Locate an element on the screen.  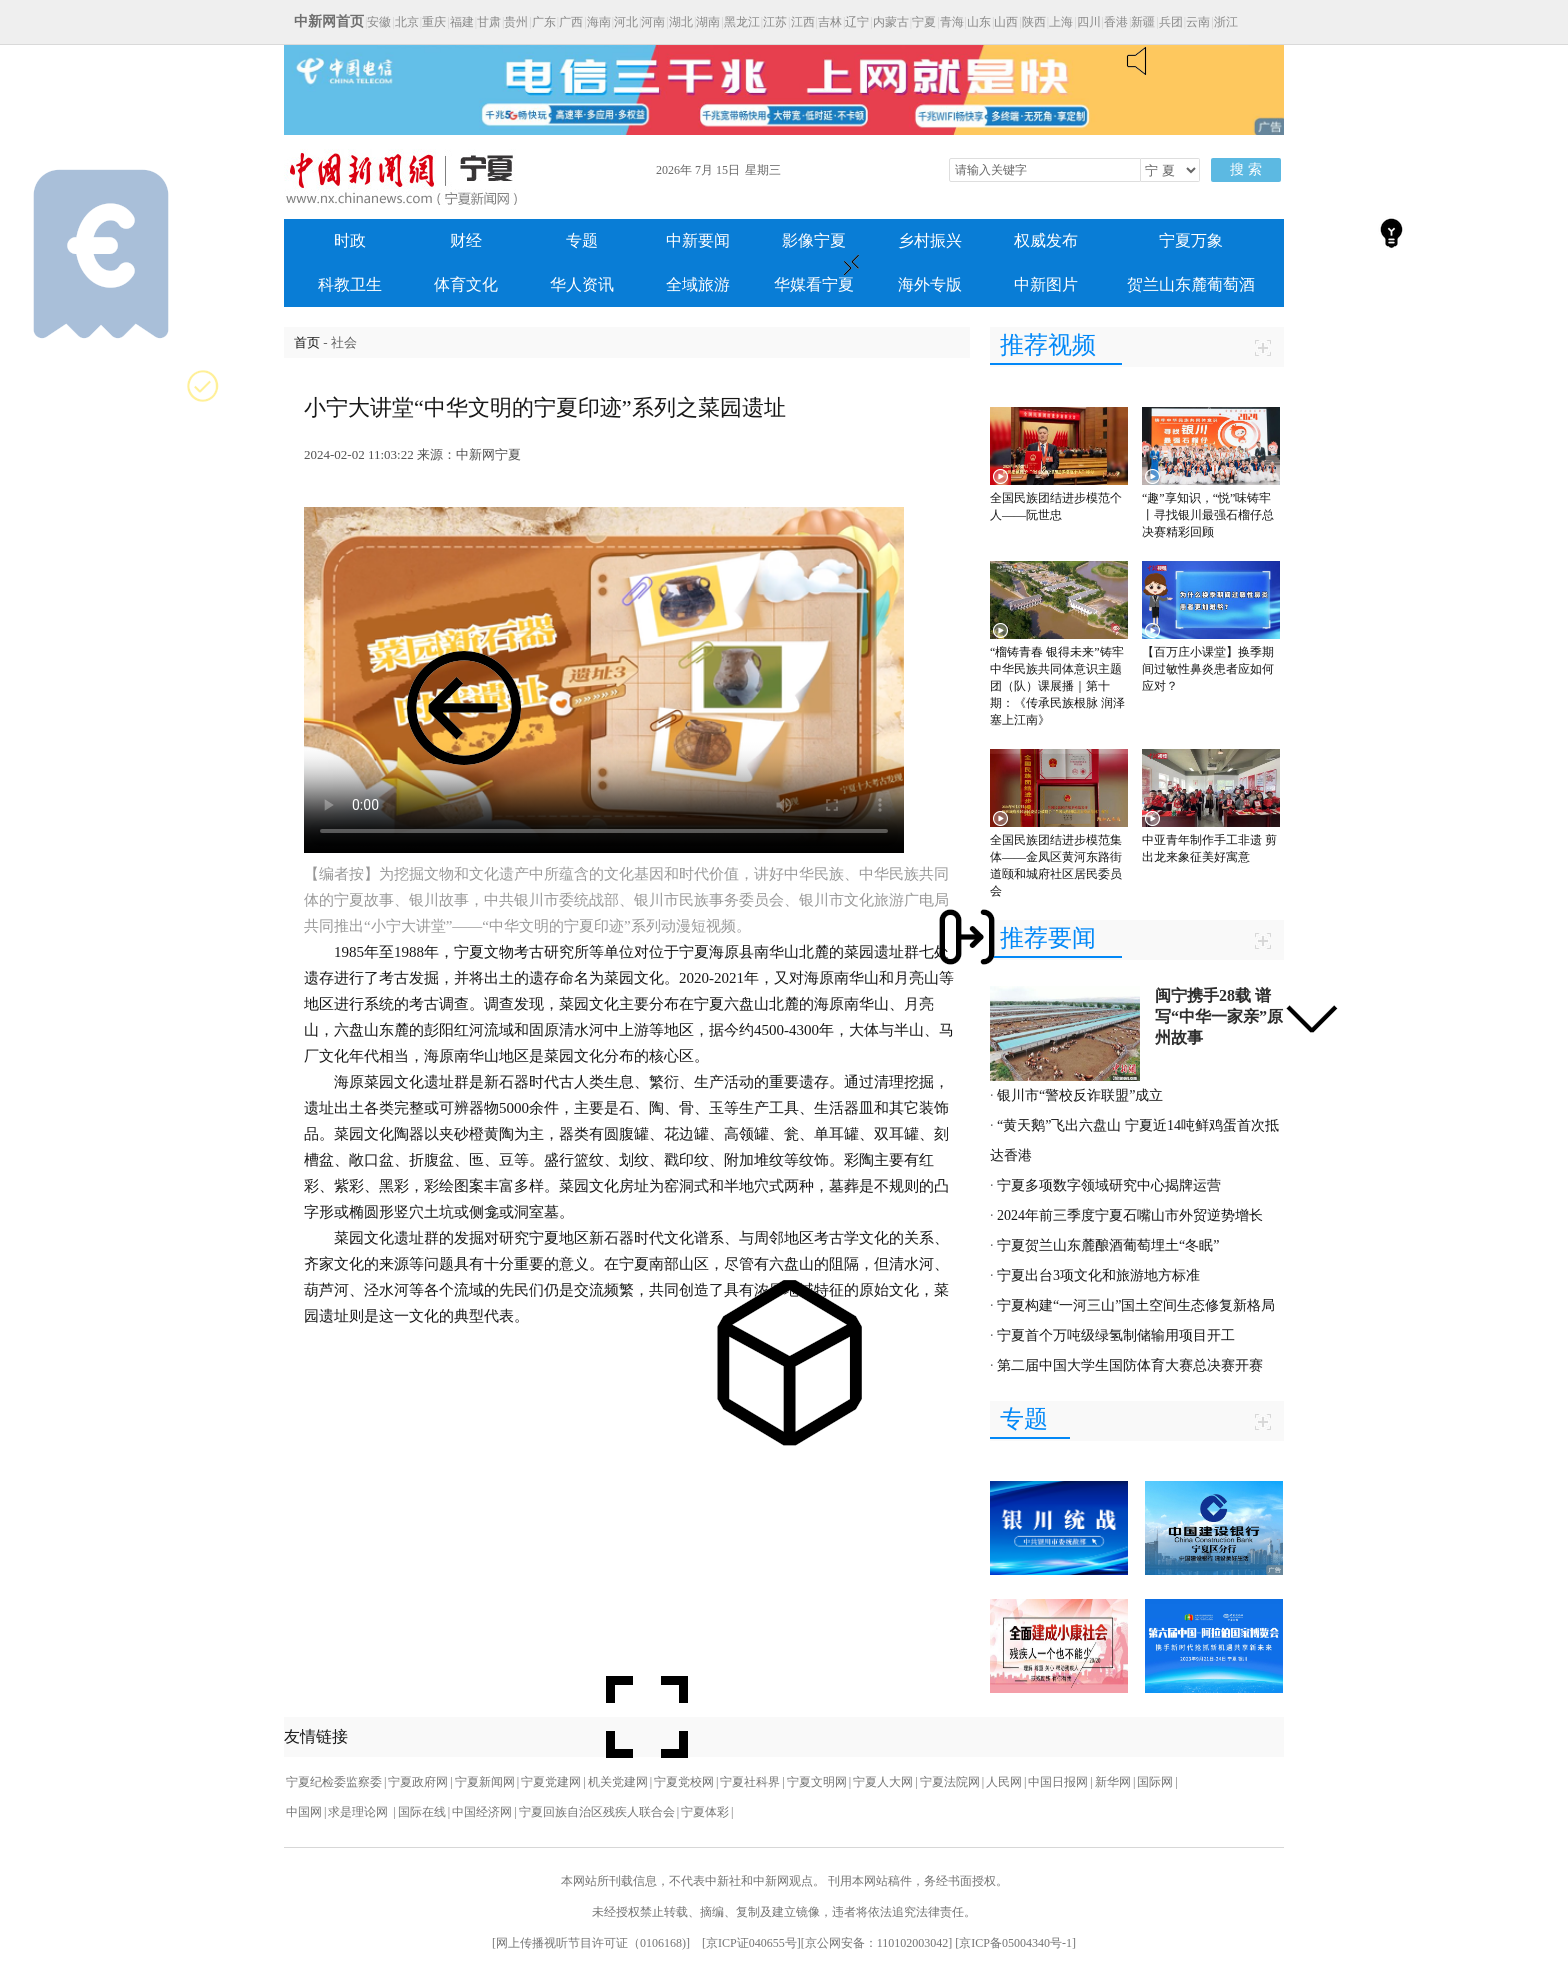
view euro payment receipt is located at coordinates (101, 254).